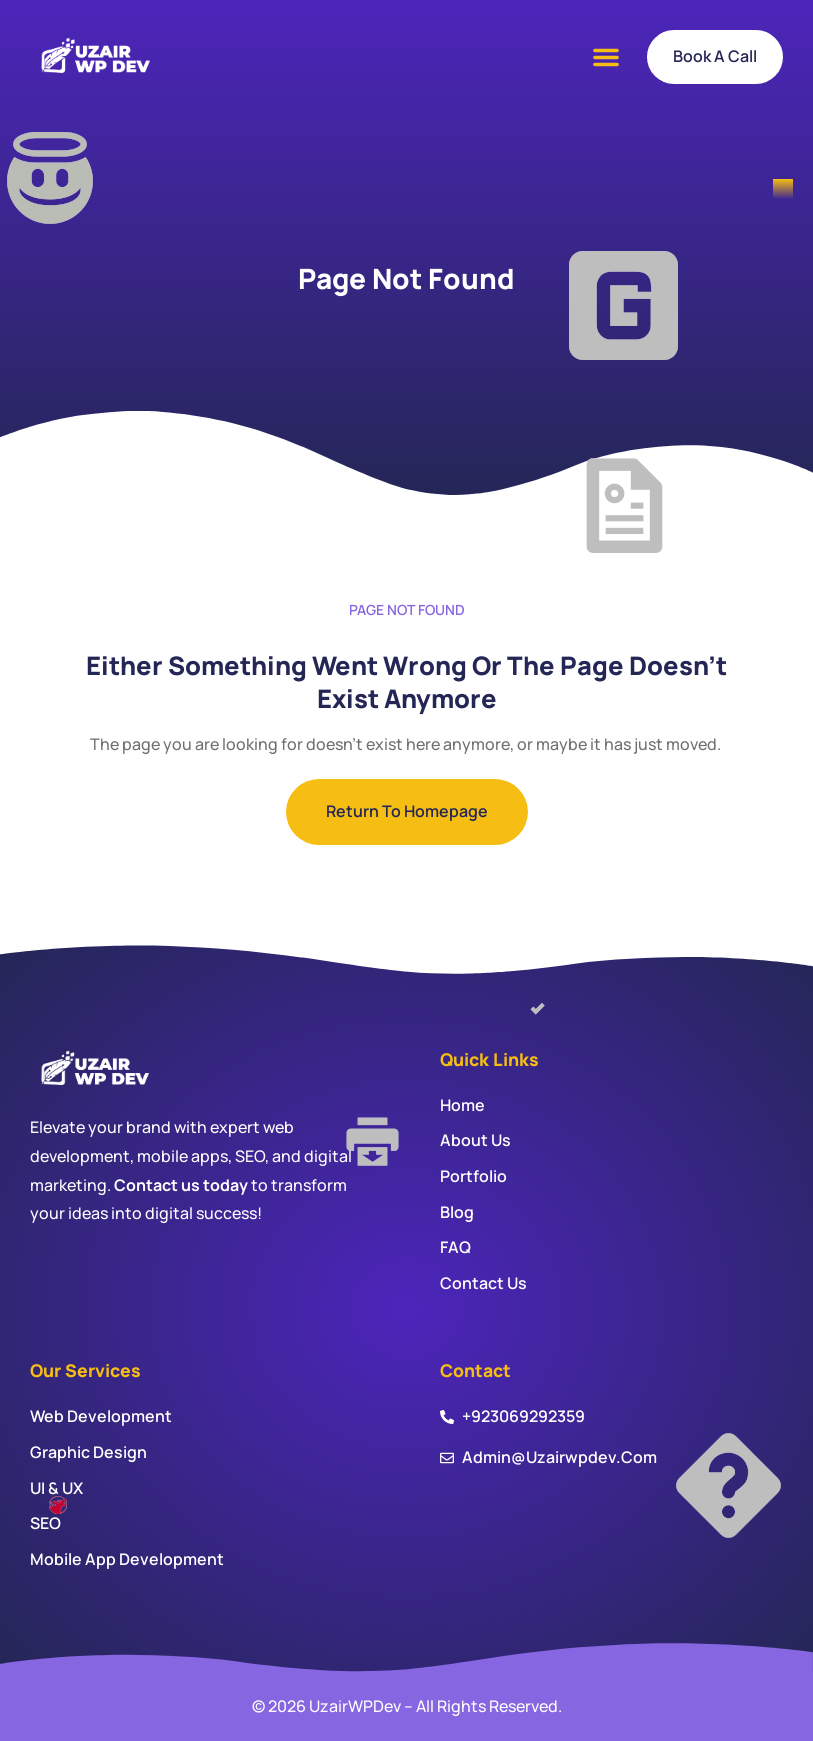 The width and height of the screenshot is (813, 1741). I want to click on indicates a print job is in progress, so click(372, 1143).